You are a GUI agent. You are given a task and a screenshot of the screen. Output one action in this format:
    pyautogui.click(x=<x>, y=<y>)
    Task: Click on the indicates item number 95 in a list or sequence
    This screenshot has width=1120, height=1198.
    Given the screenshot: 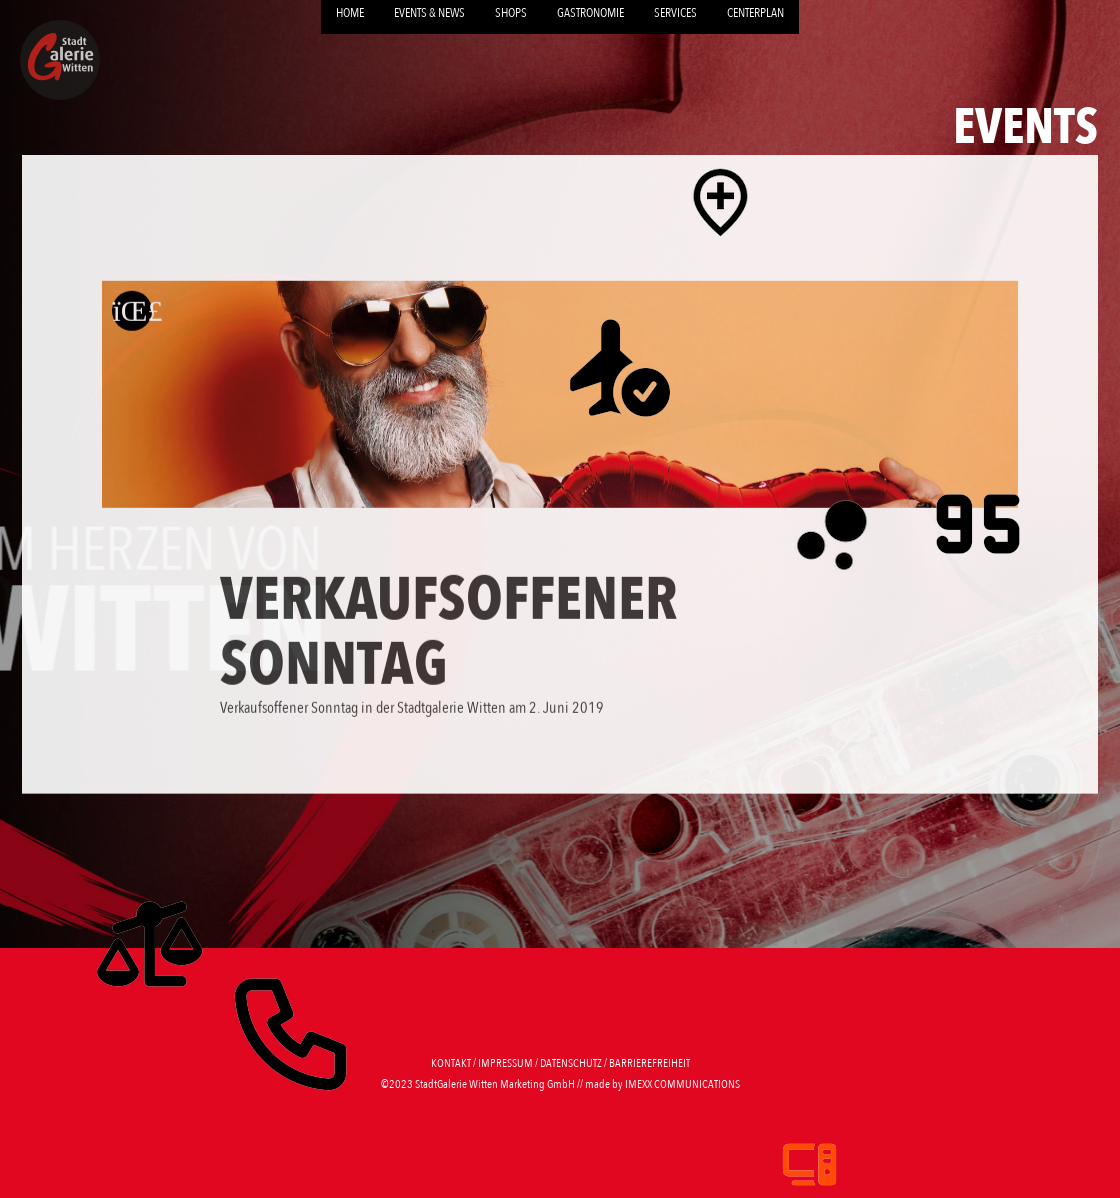 What is the action you would take?
    pyautogui.click(x=978, y=524)
    